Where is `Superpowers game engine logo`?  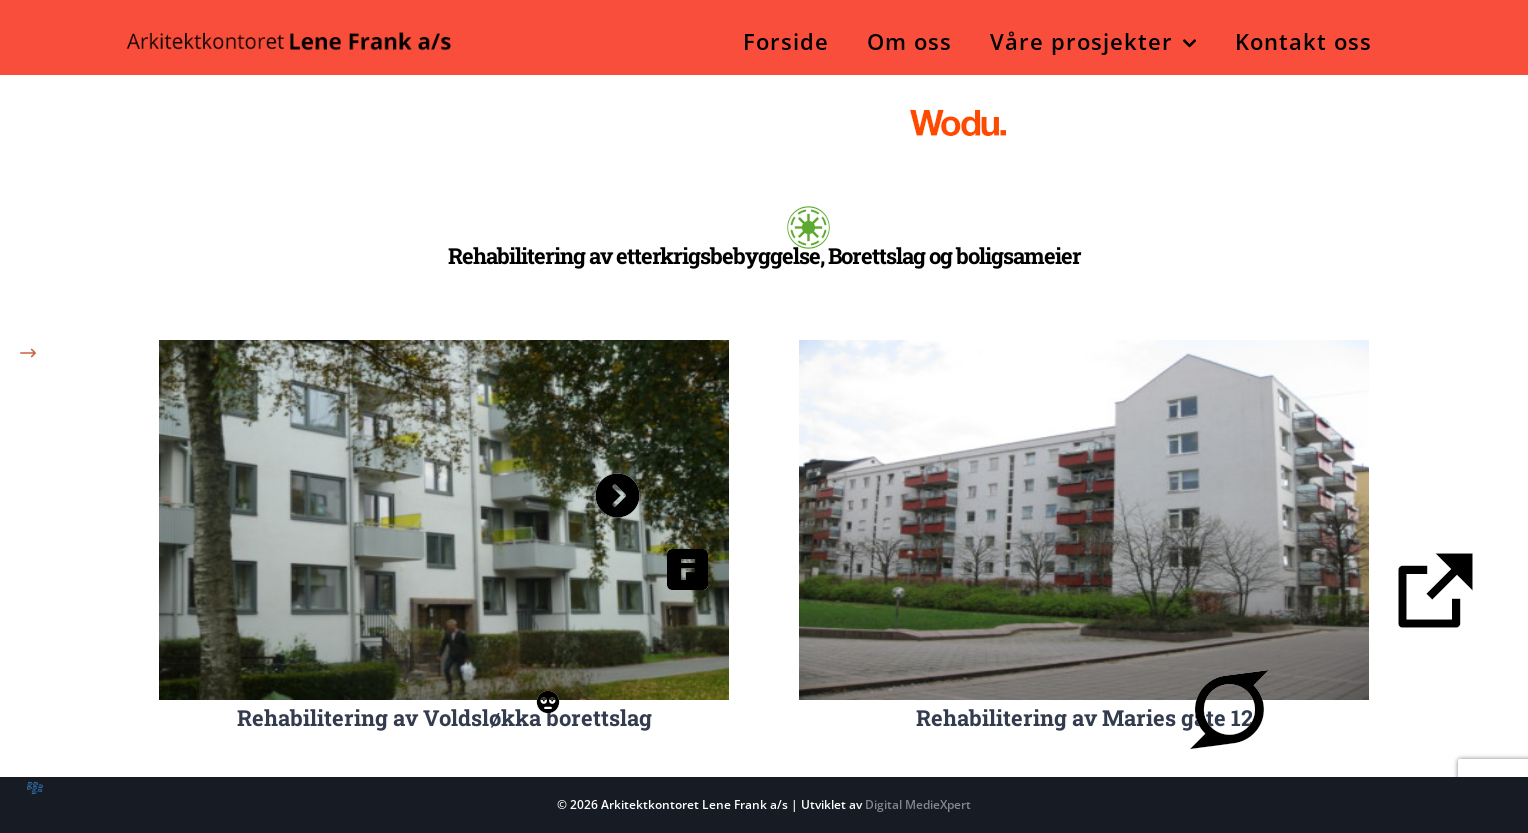
Superpowers game engine logo is located at coordinates (1229, 709).